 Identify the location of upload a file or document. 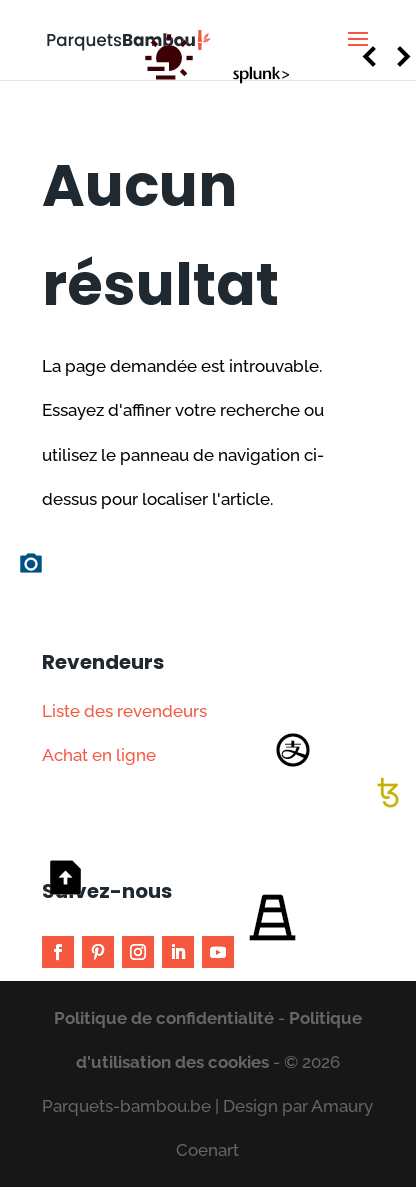
(65, 877).